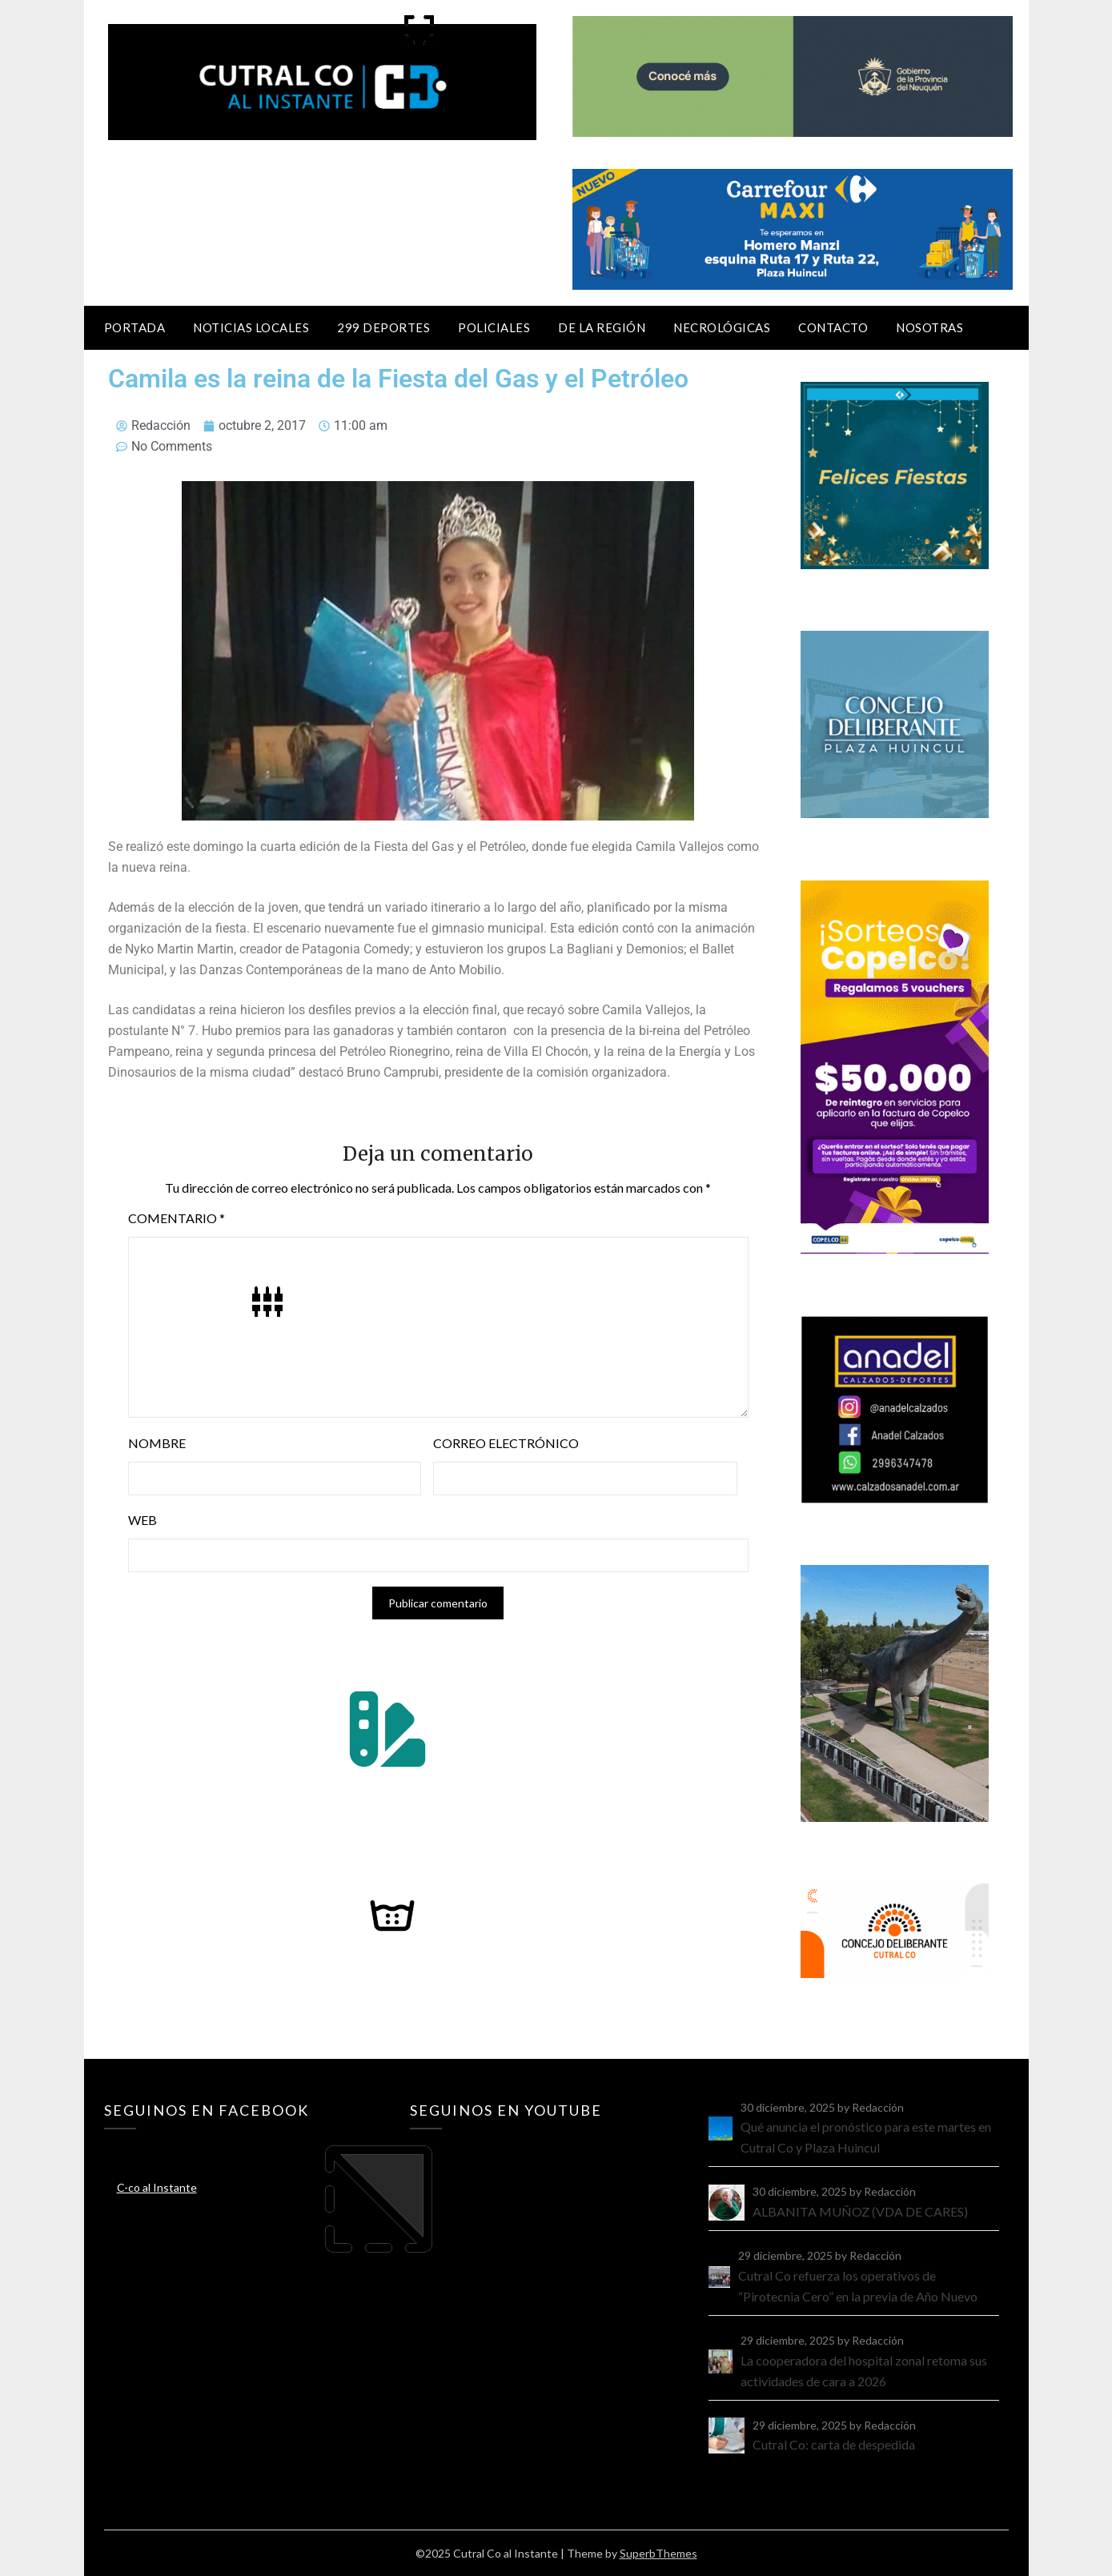 This screenshot has height=2576, width=1112. Describe the element at coordinates (379, 2199) in the screenshot. I see `invert current selection` at that location.